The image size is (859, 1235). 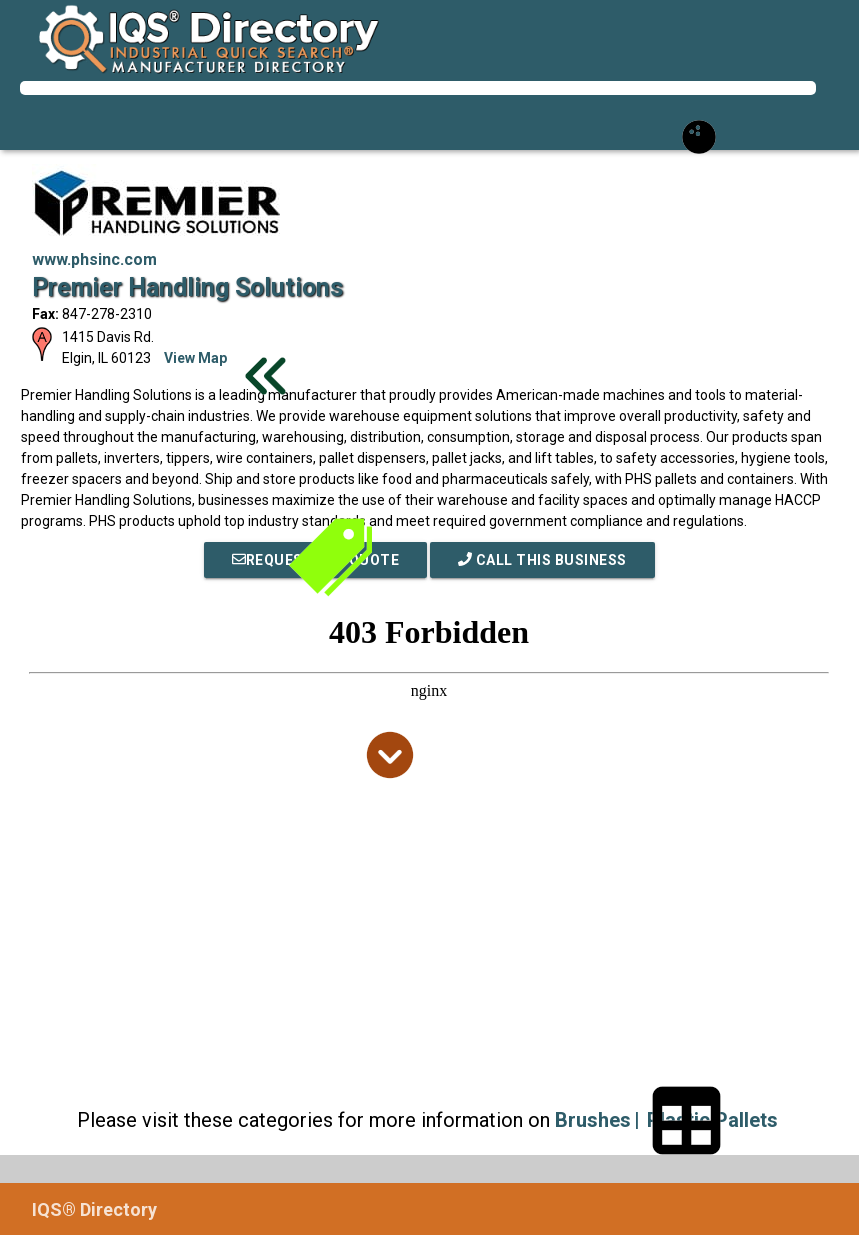 I want to click on go back to the beginning, so click(x=267, y=376).